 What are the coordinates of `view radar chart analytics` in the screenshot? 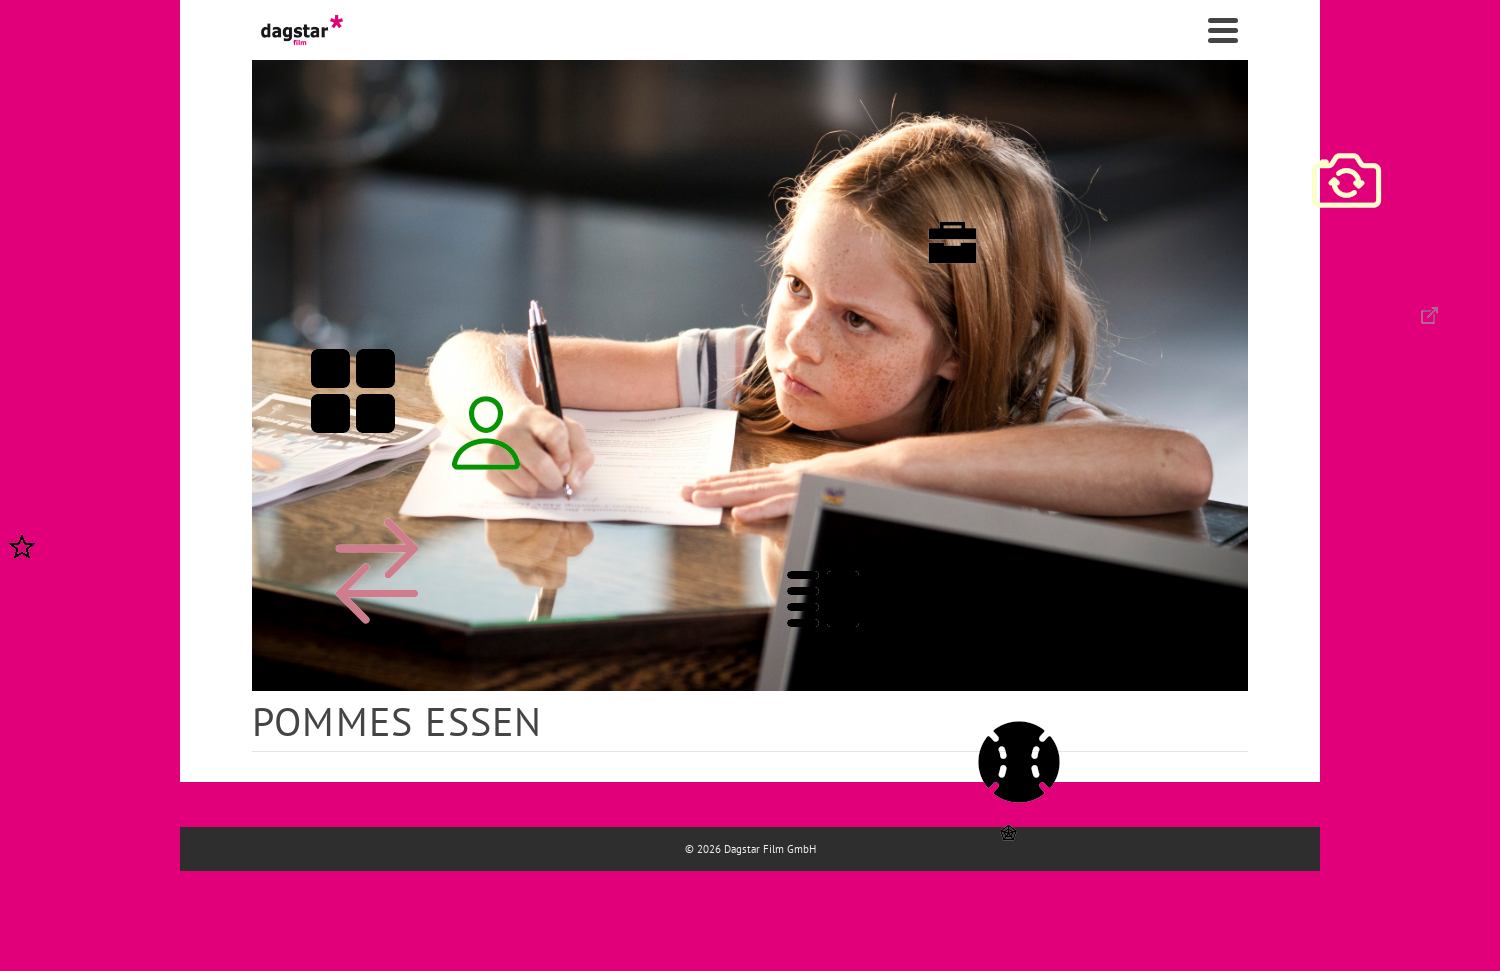 It's located at (1008, 832).